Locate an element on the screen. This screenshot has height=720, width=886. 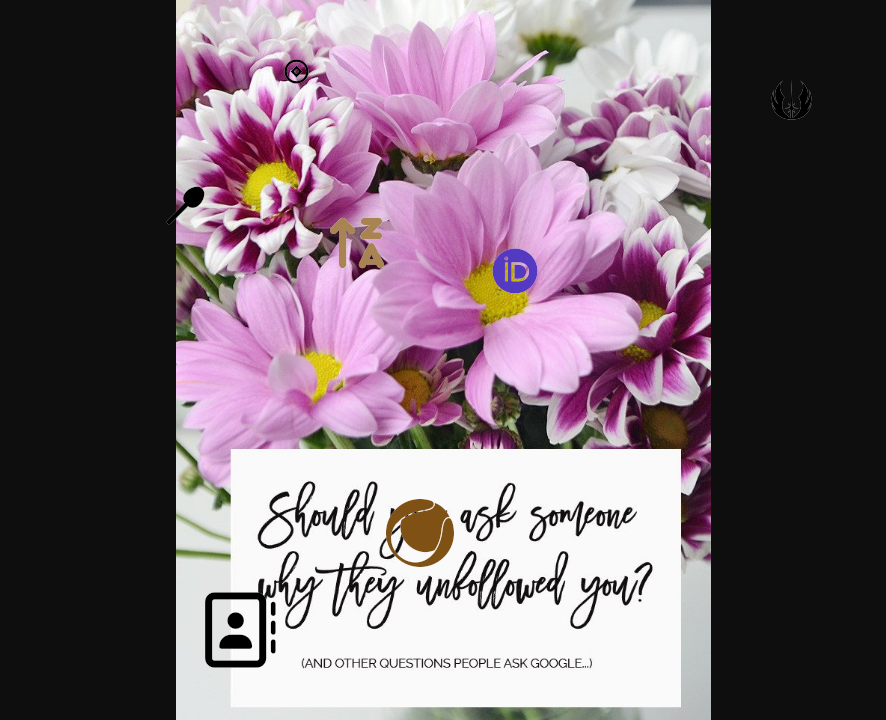
jedi order logo from star wars is located at coordinates (791, 99).